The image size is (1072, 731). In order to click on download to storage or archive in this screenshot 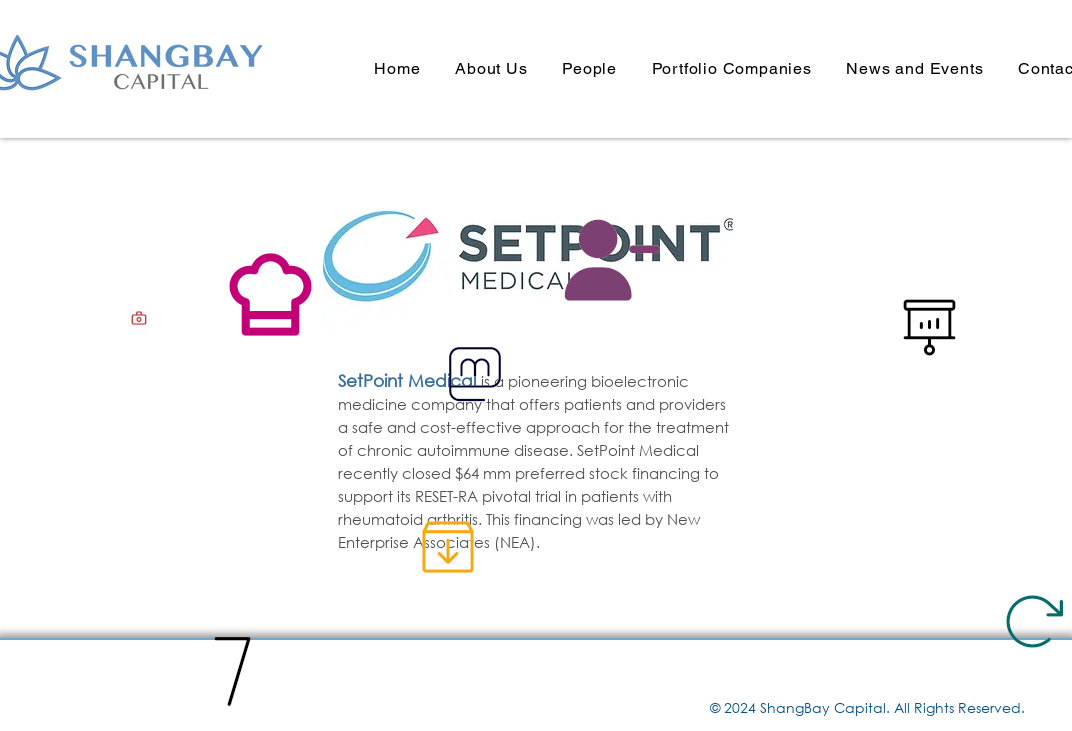, I will do `click(448, 547)`.